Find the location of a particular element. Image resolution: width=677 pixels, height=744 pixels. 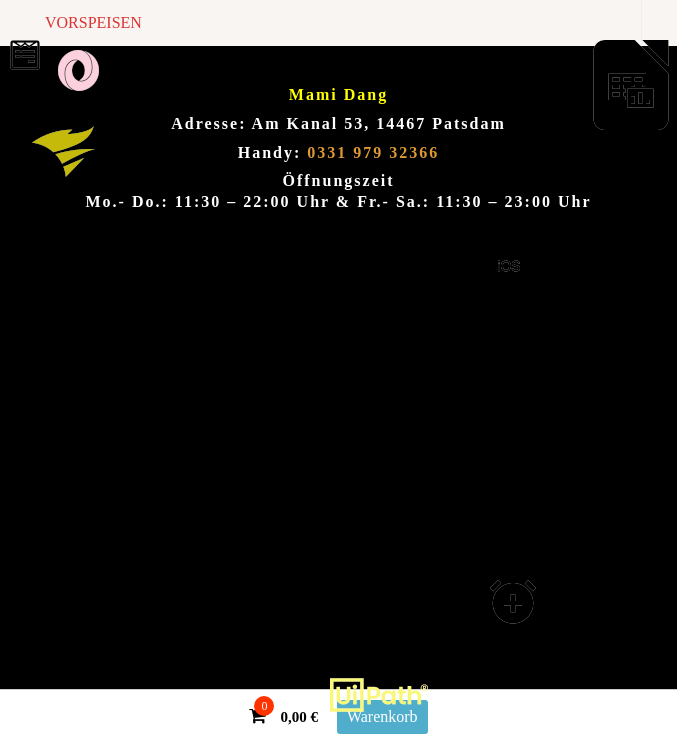

open LibreOffice Calc spreadsheet application is located at coordinates (631, 85).